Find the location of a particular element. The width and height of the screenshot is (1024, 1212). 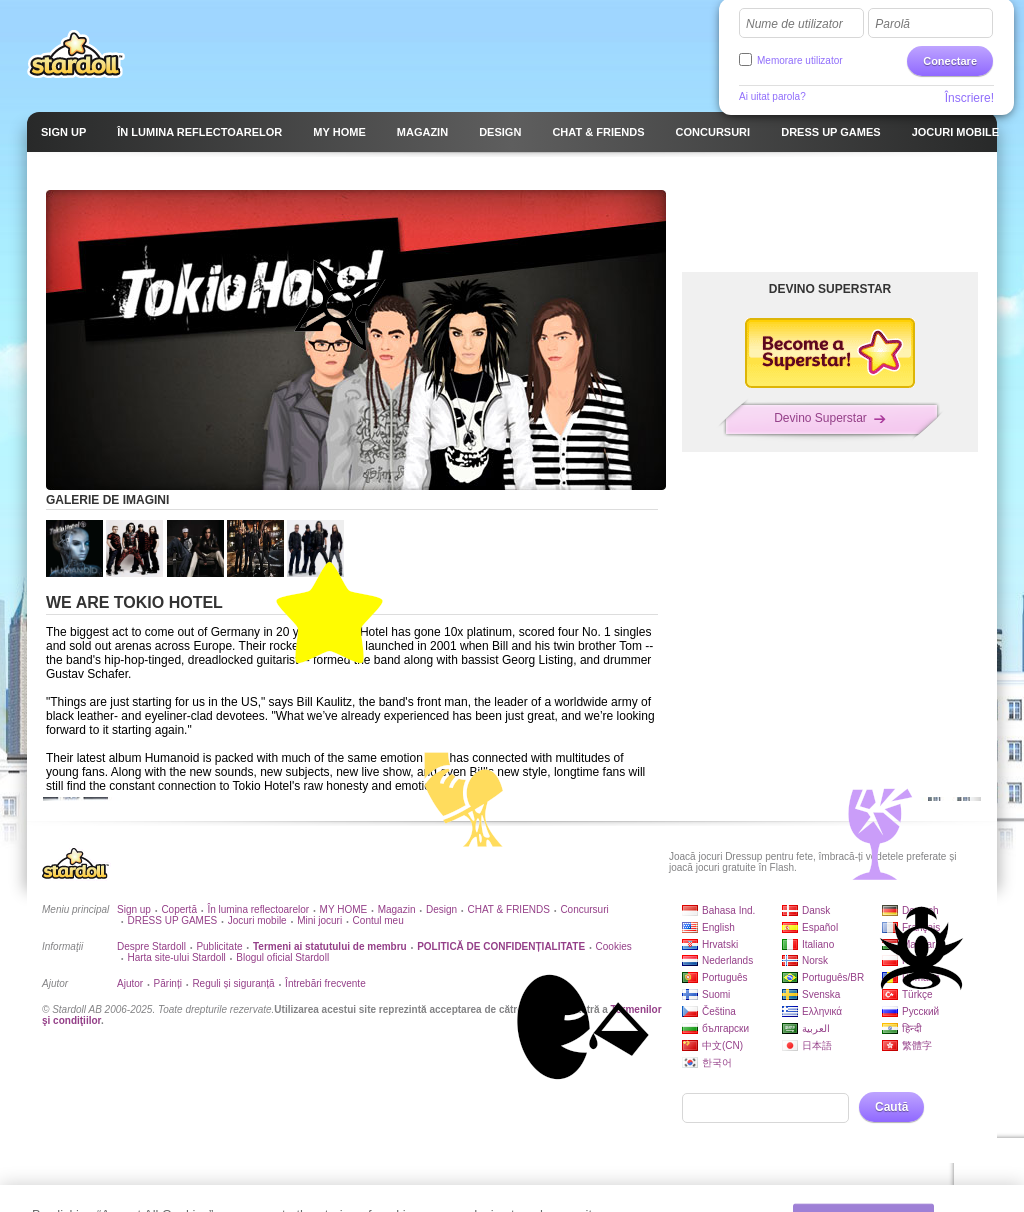

indicates drinking or beverage consumption in gameplay is located at coordinates (583, 1027).